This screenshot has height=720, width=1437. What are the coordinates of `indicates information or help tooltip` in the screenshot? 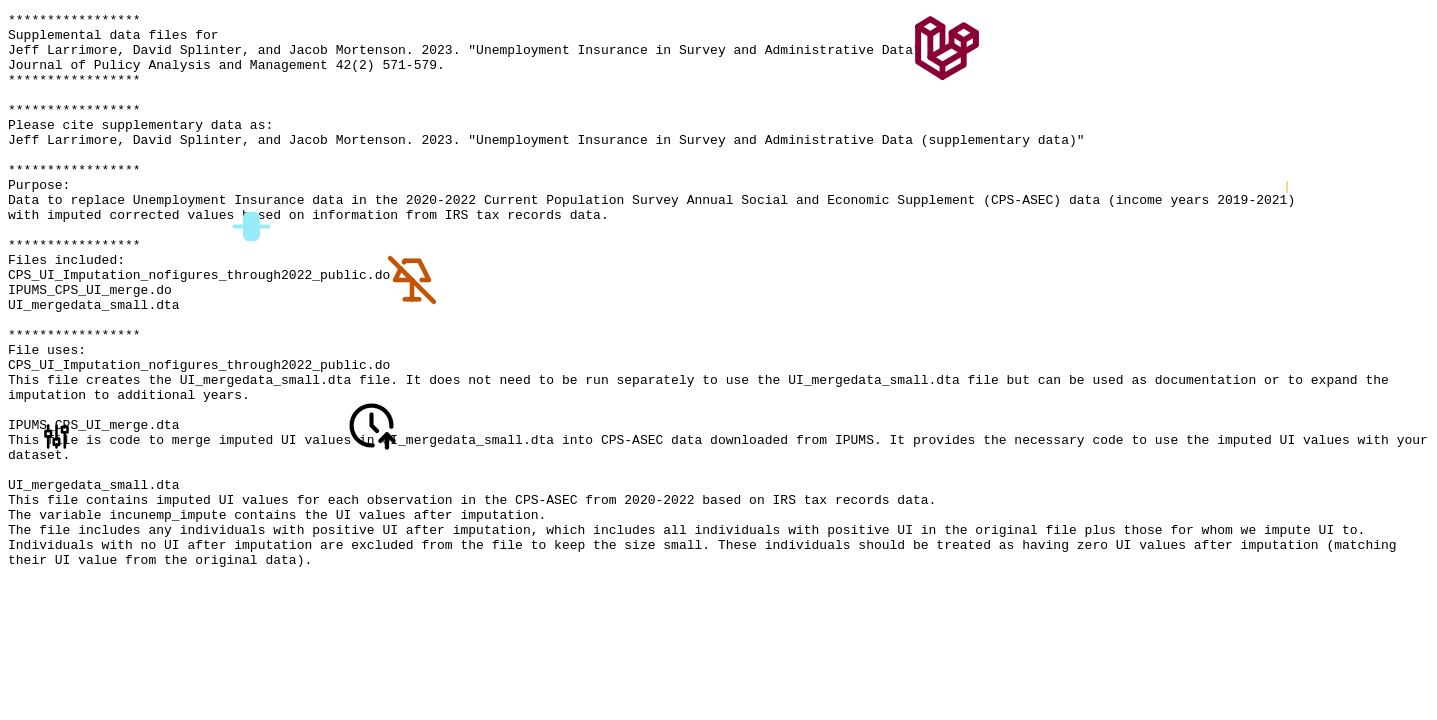 It's located at (1287, 187).